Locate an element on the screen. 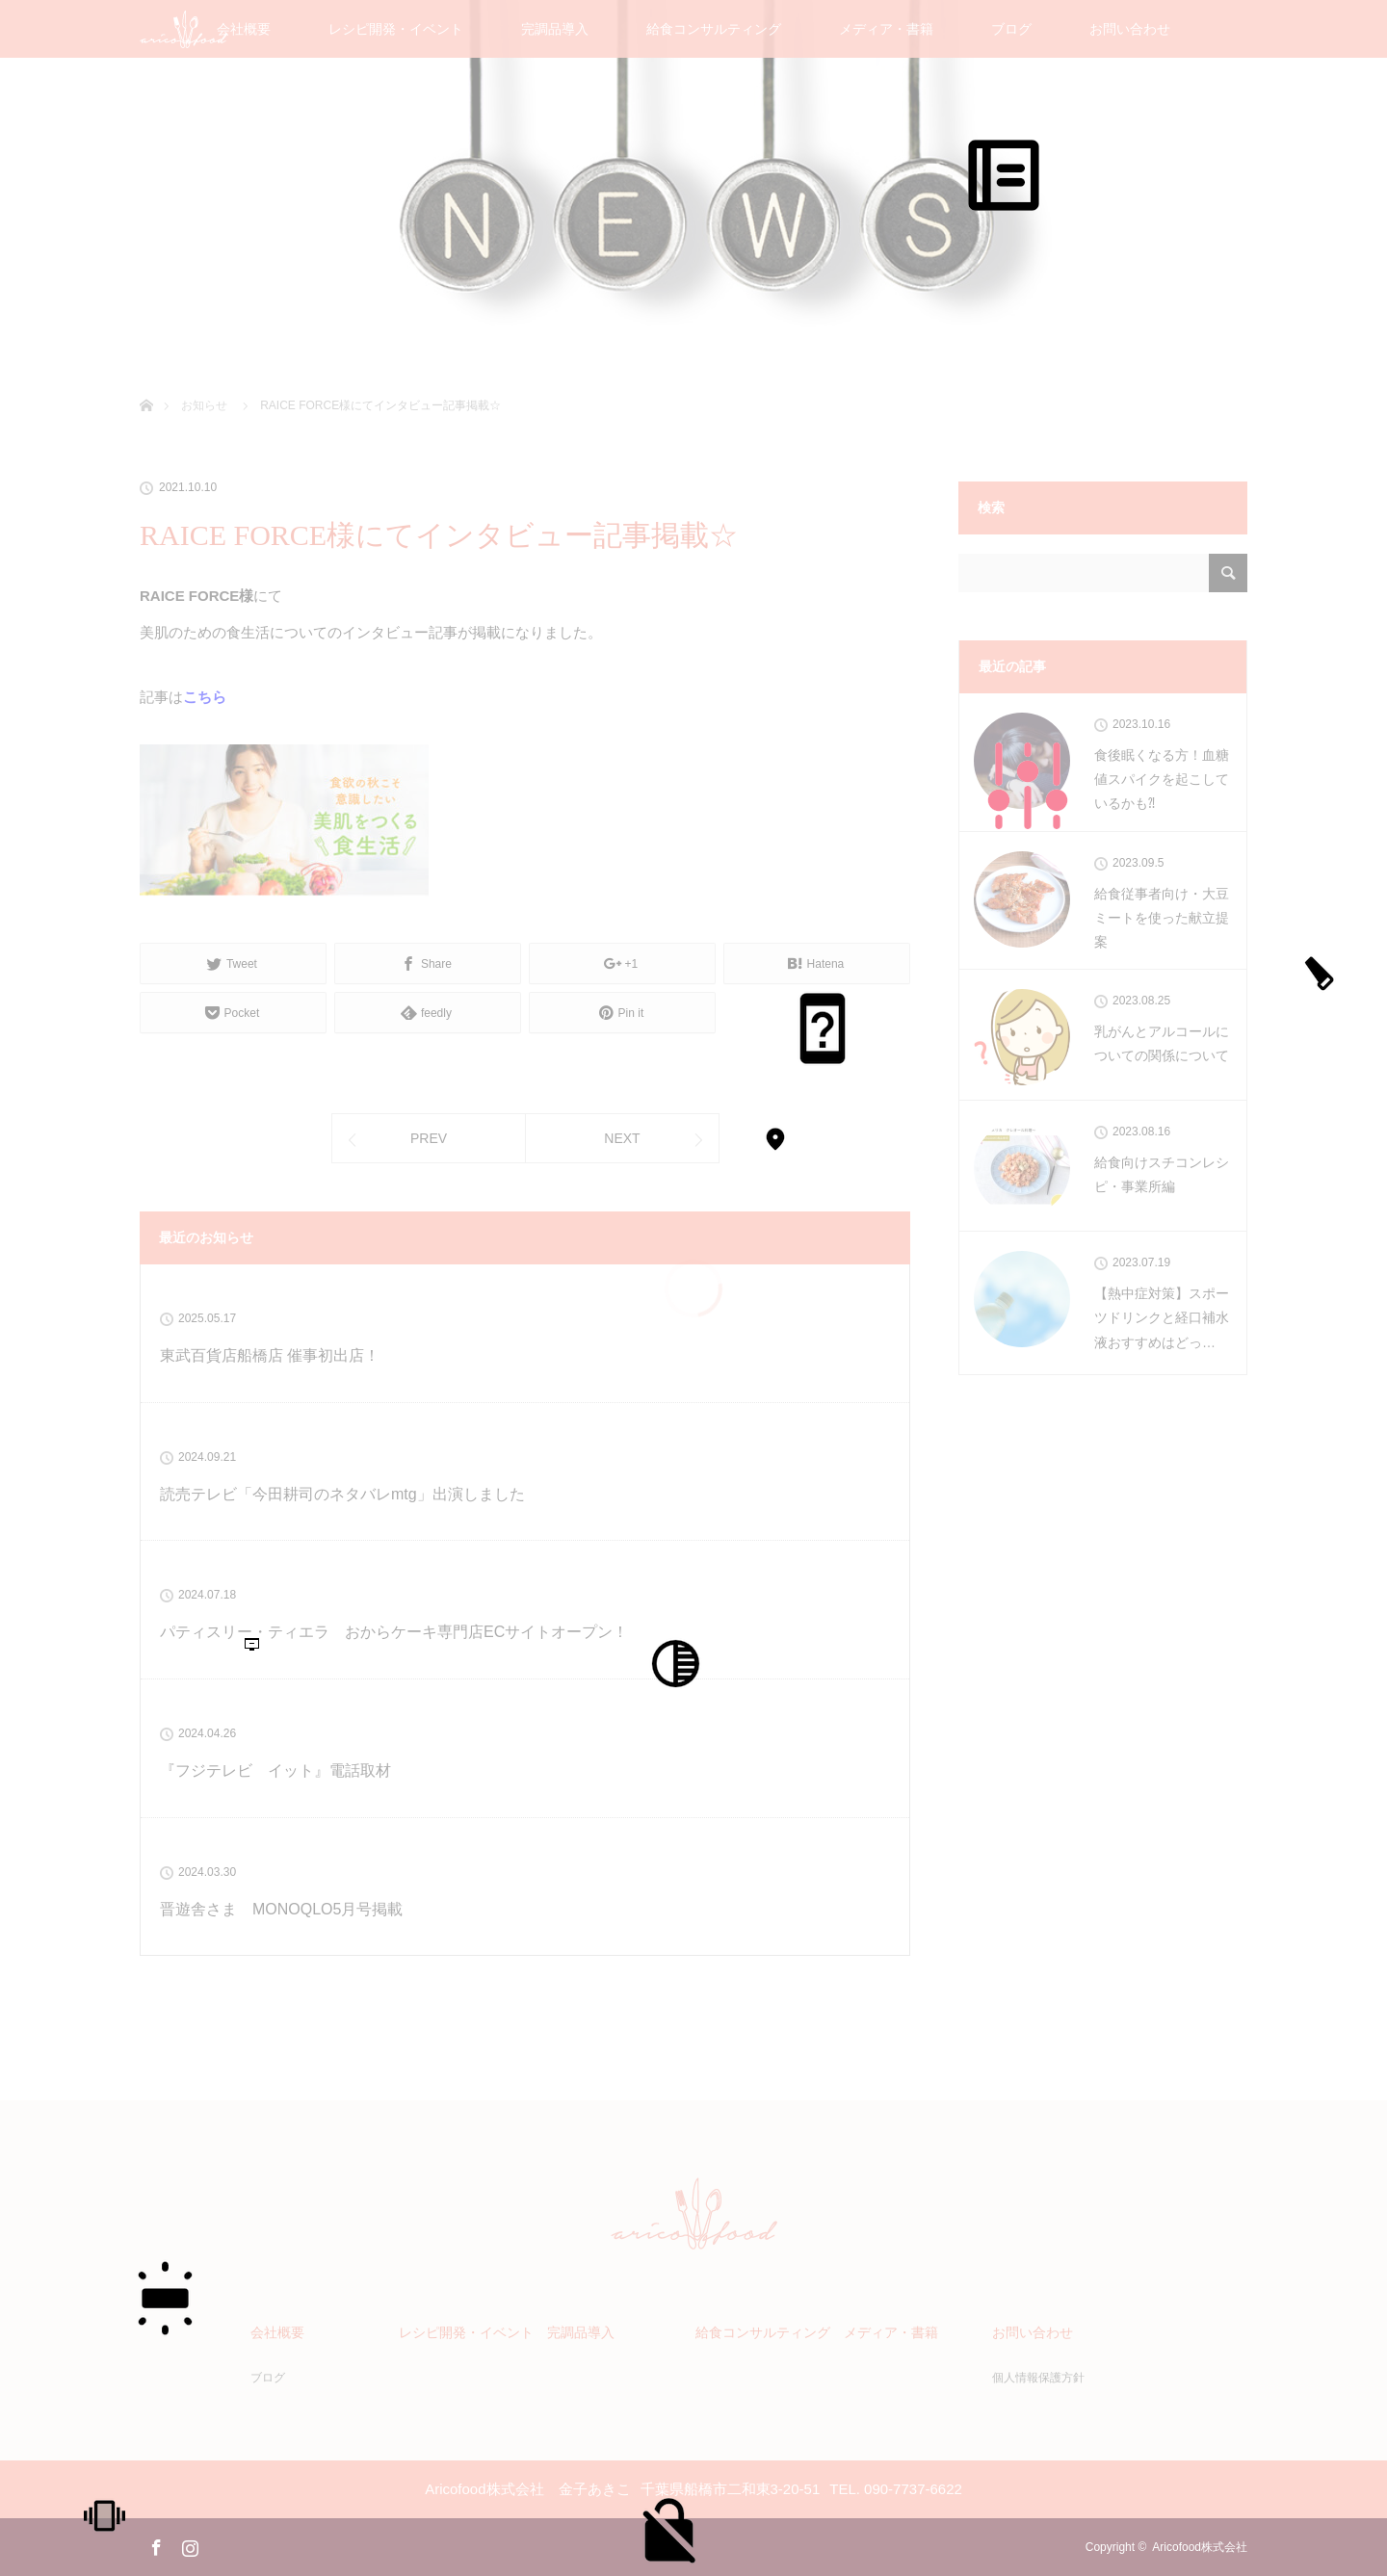 Image resolution: width=1387 pixels, height=2576 pixels. remove video from playback queue is located at coordinates (251, 1644).